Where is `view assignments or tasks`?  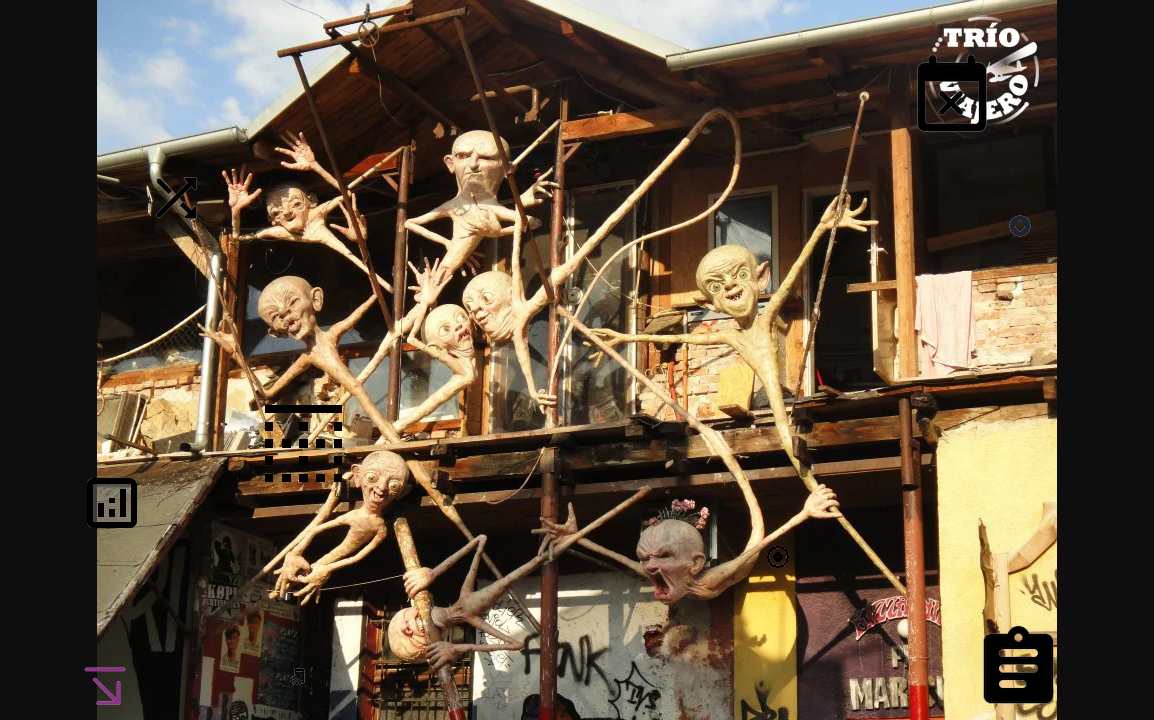
view assignments or tasks is located at coordinates (1018, 668).